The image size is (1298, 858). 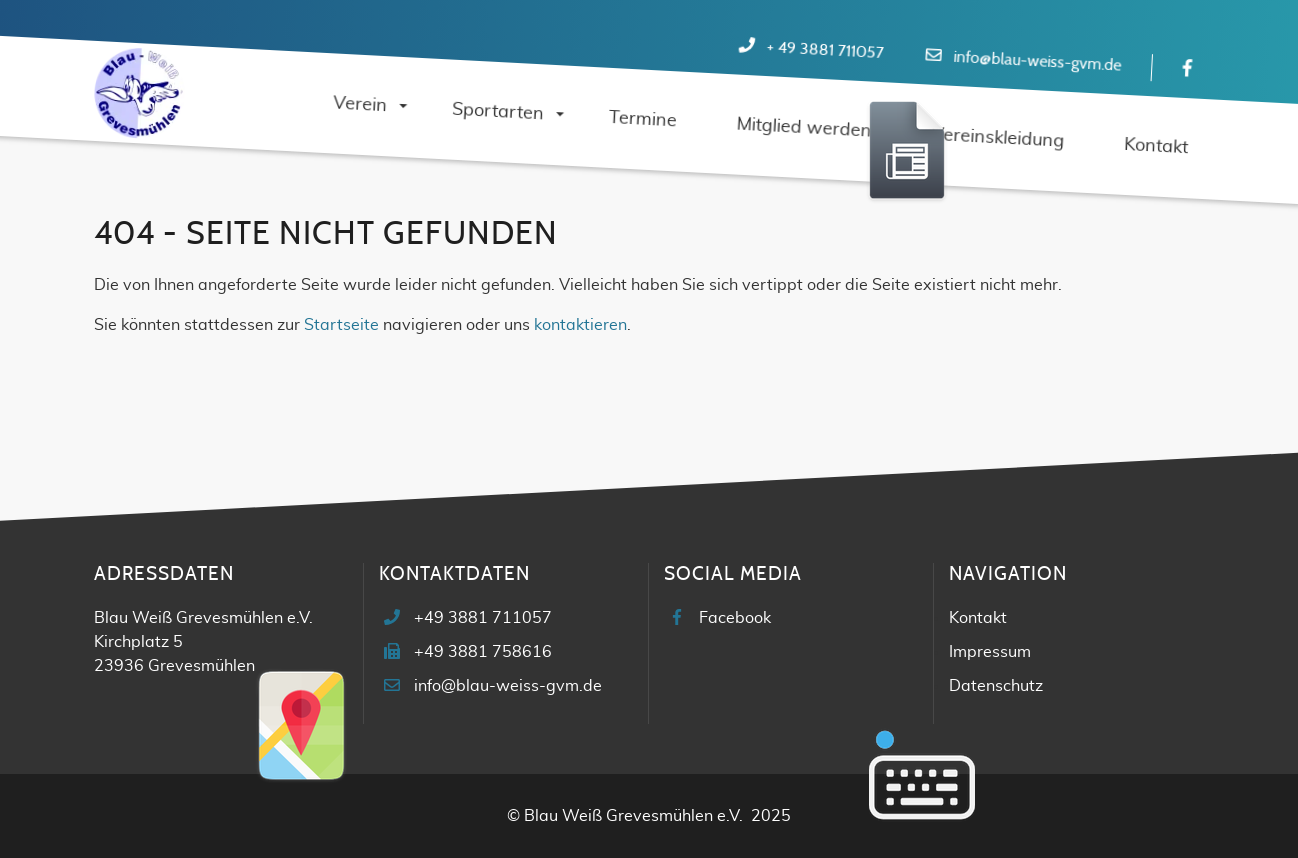 What do you see at coordinates (907, 152) in the screenshot?
I see `news message or newsletter file type` at bounding box center [907, 152].